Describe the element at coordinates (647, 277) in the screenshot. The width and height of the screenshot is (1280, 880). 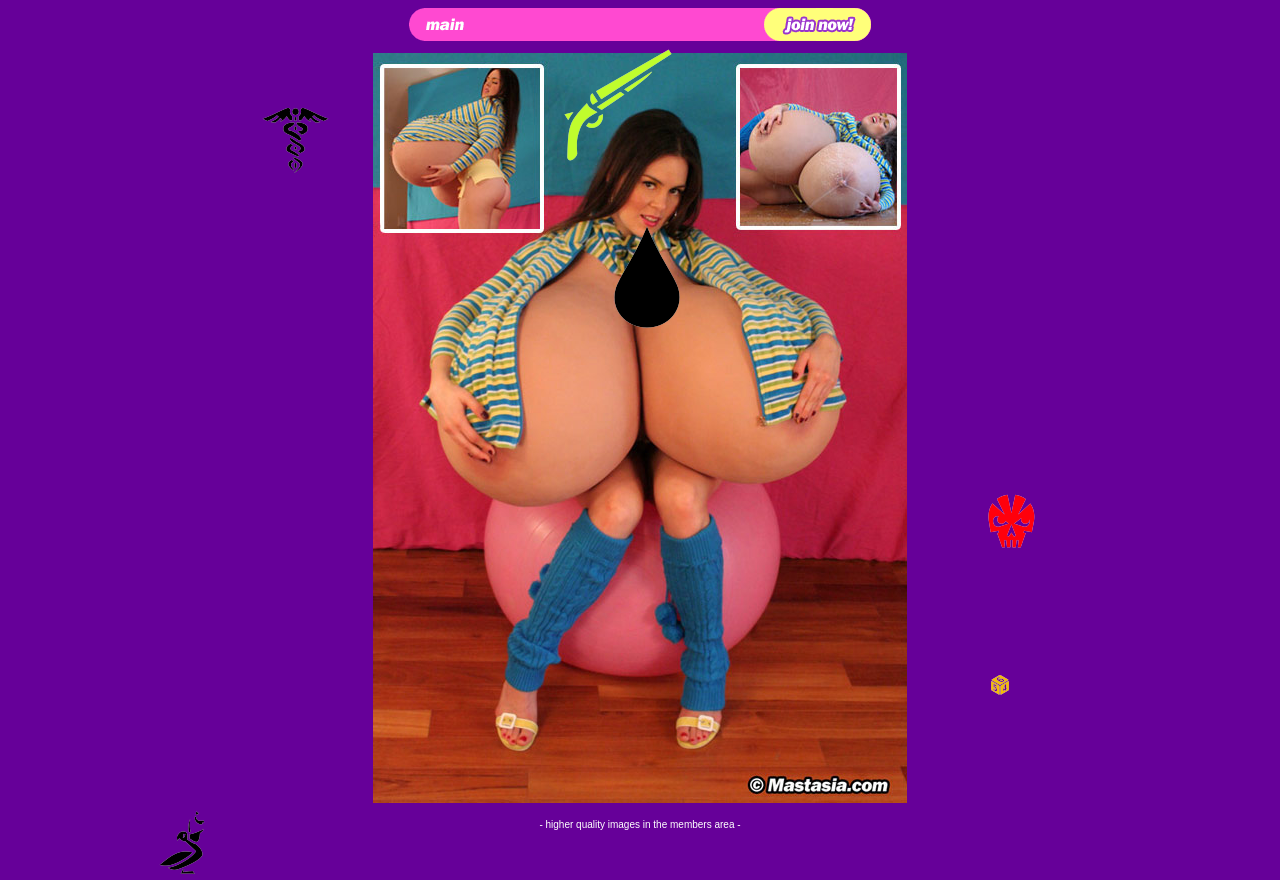
I see `indicates water or hydration level` at that location.